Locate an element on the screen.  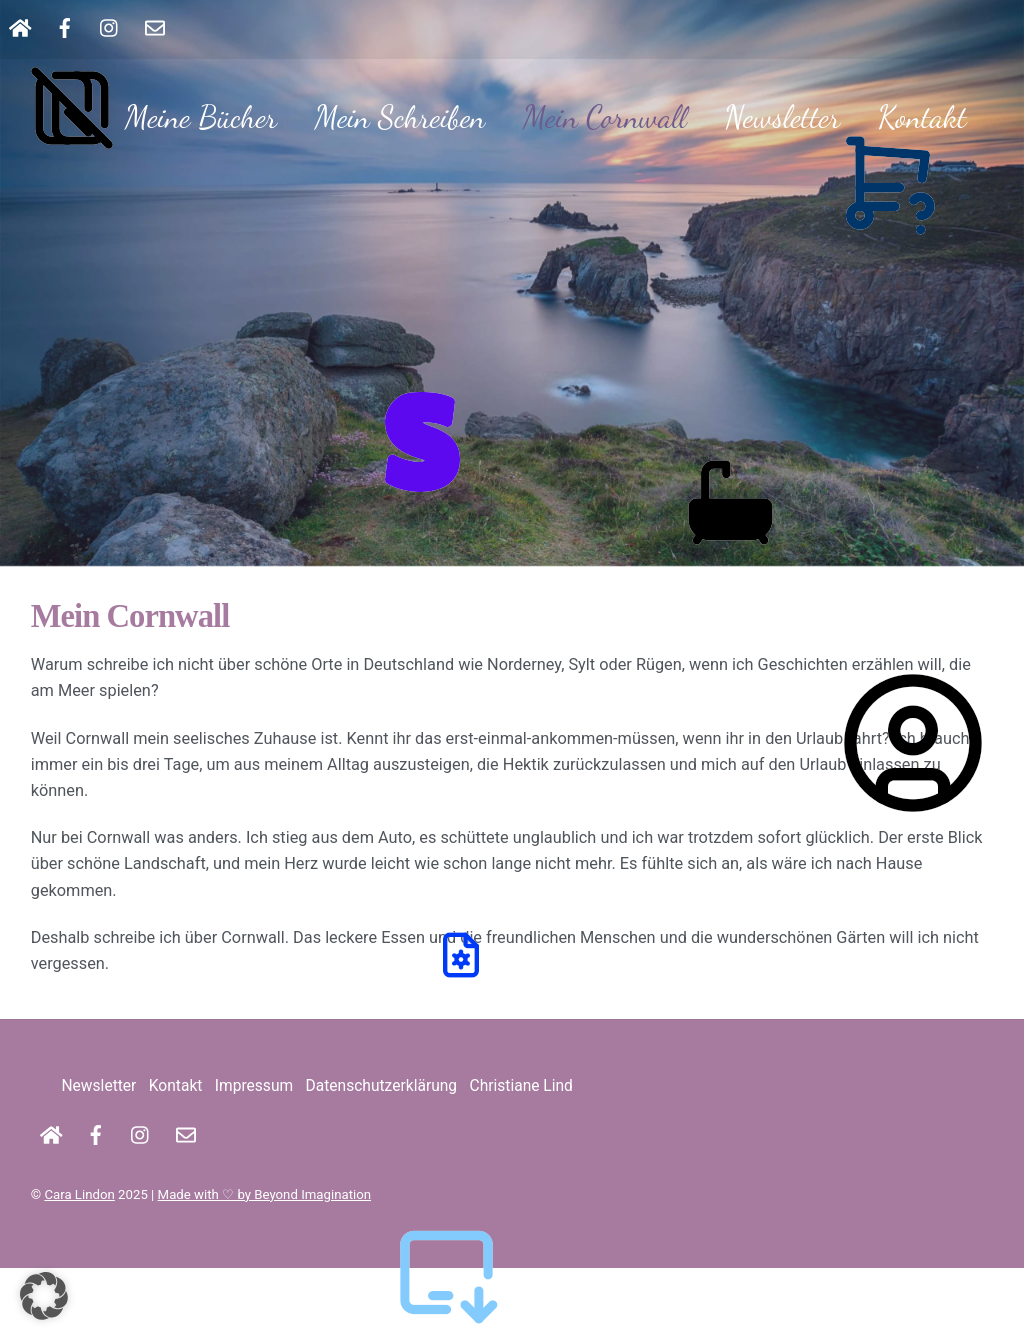
view your profile is located at coordinates (913, 743).